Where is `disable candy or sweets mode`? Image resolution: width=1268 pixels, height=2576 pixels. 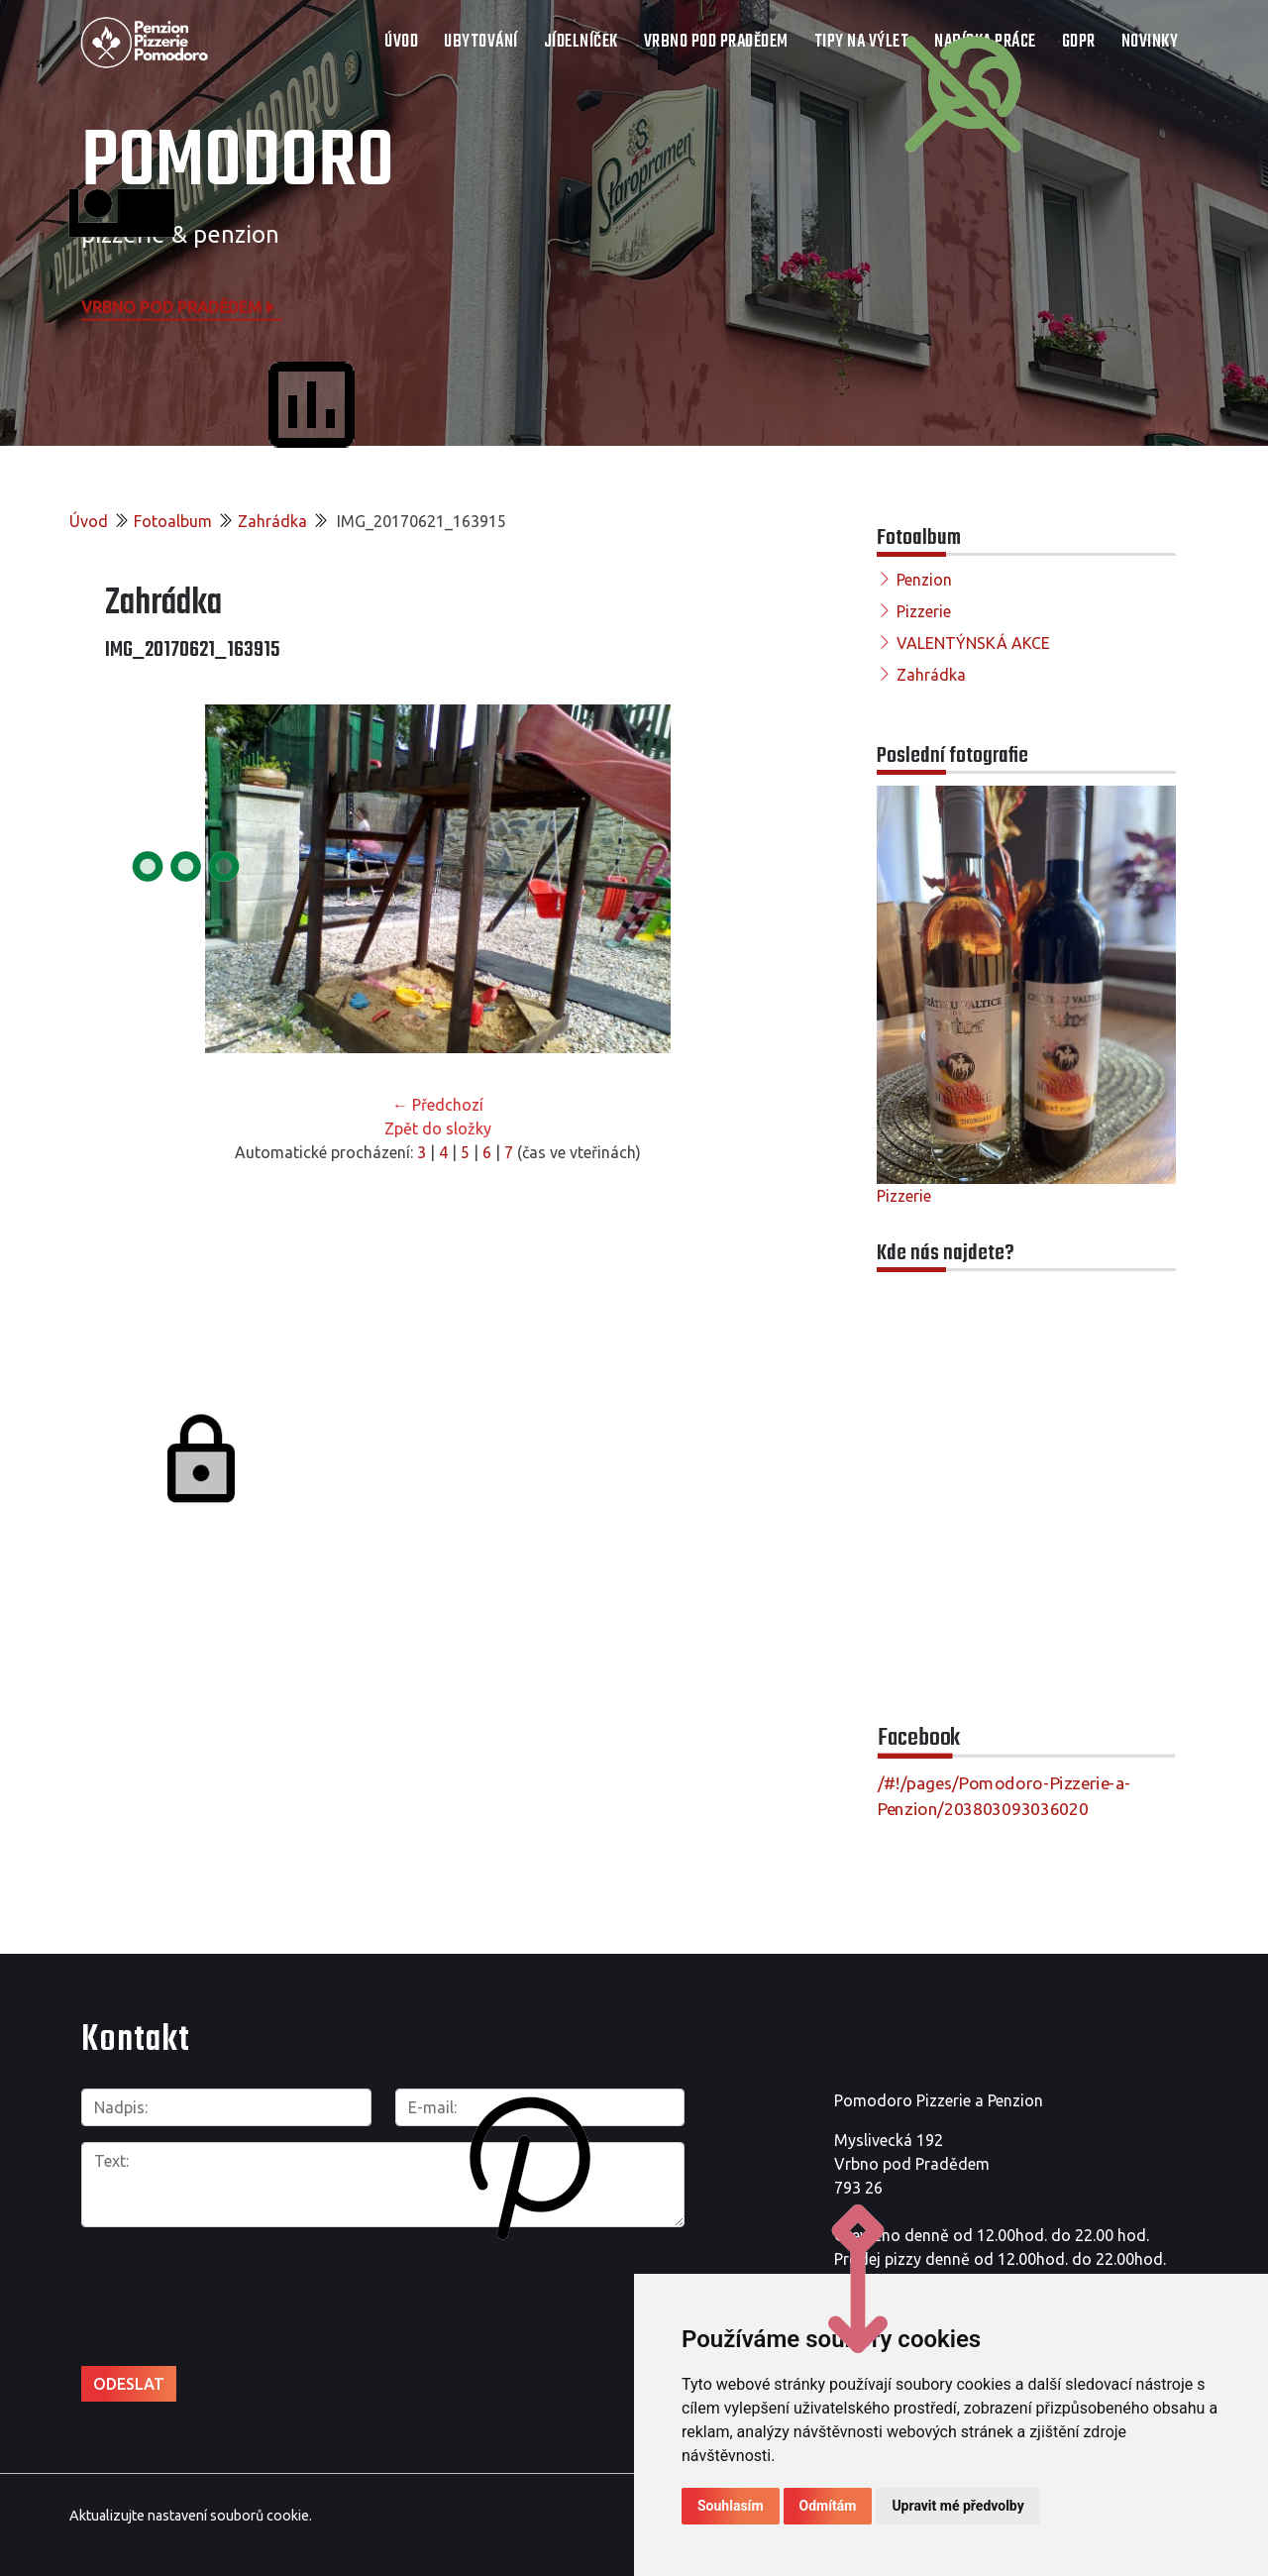 disable candy or sweets mode is located at coordinates (963, 94).